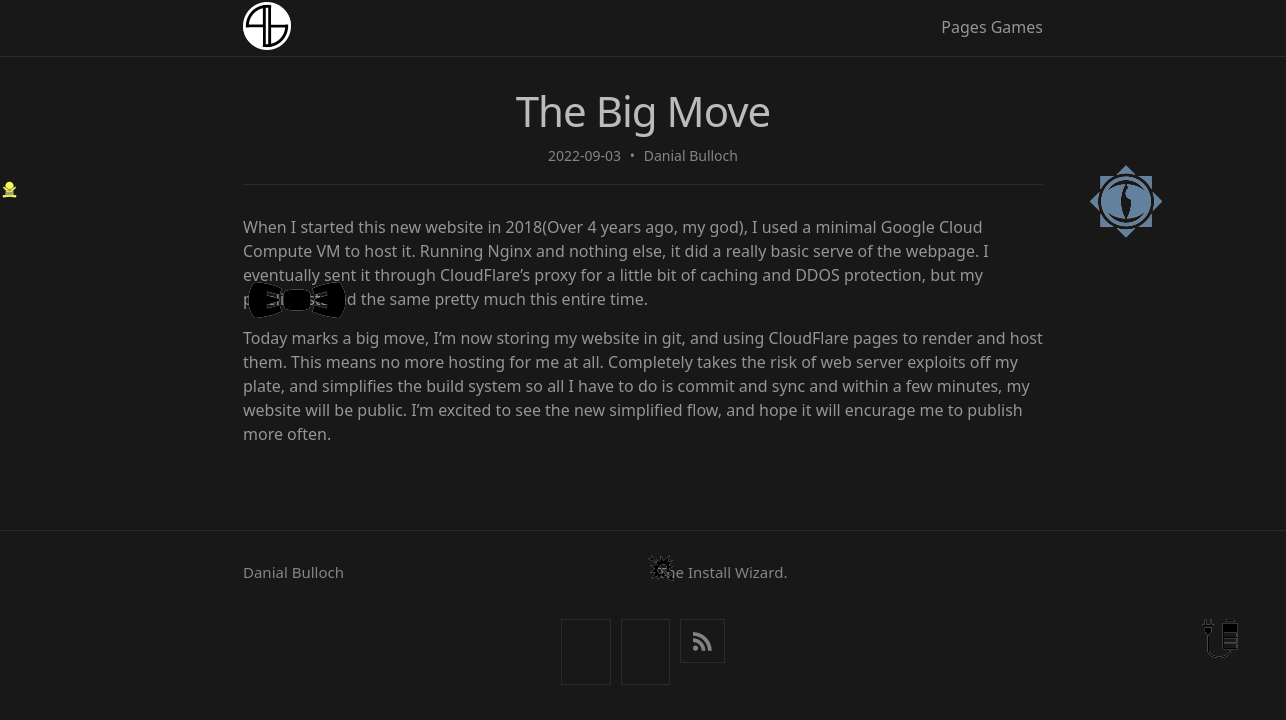  Describe the element at coordinates (1126, 201) in the screenshot. I see `activate surveillance or watch mode` at that location.